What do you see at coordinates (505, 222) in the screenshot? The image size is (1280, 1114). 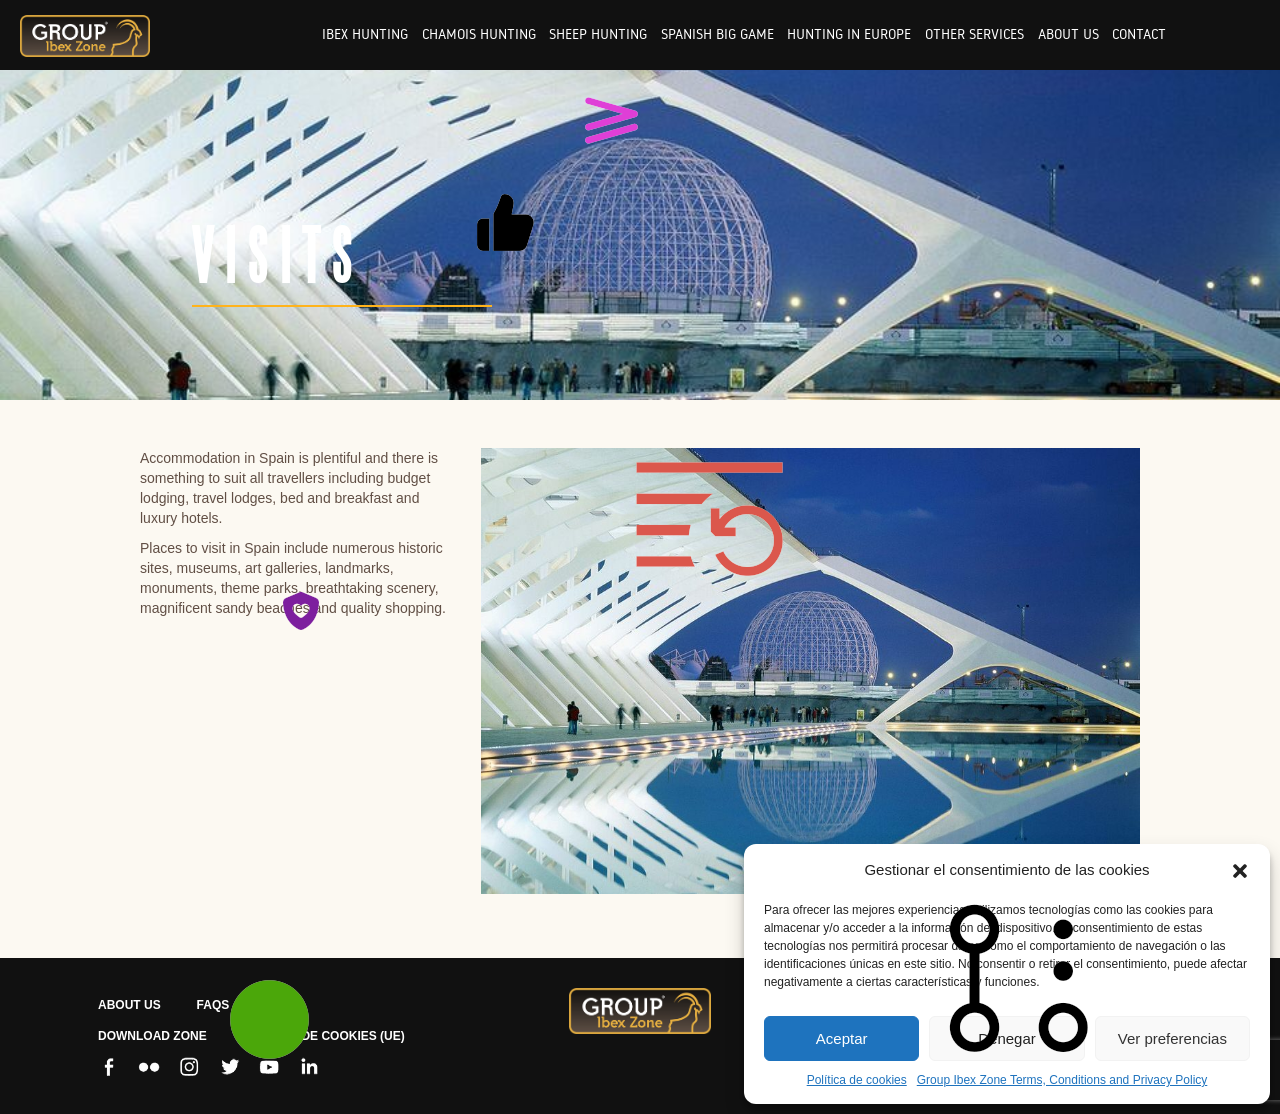 I see `like or upvote content` at bounding box center [505, 222].